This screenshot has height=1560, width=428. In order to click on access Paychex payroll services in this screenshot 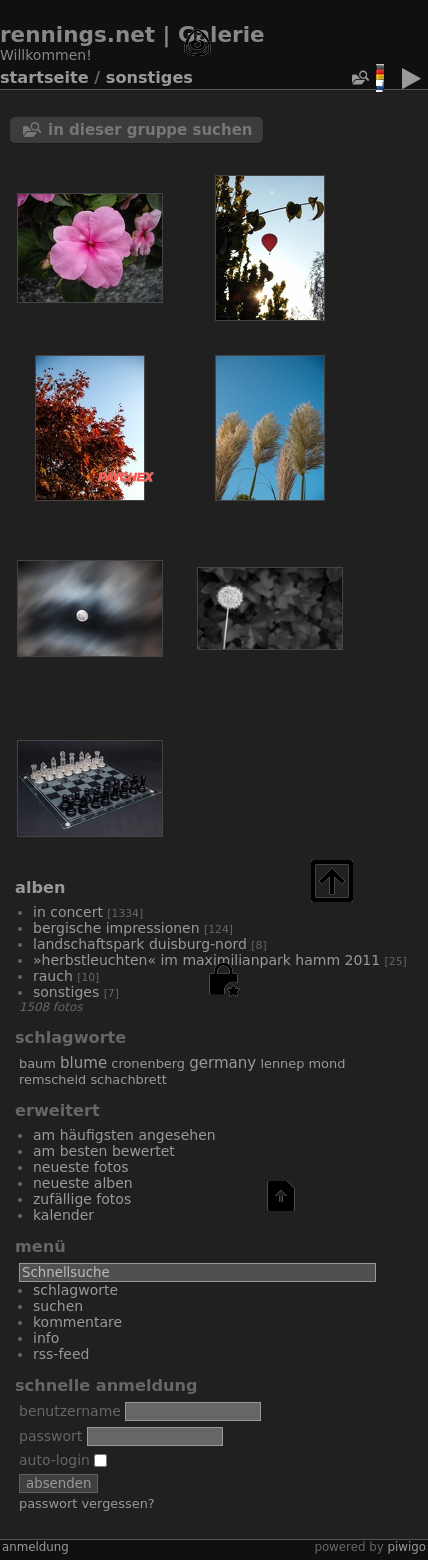, I will do `click(126, 477)`.